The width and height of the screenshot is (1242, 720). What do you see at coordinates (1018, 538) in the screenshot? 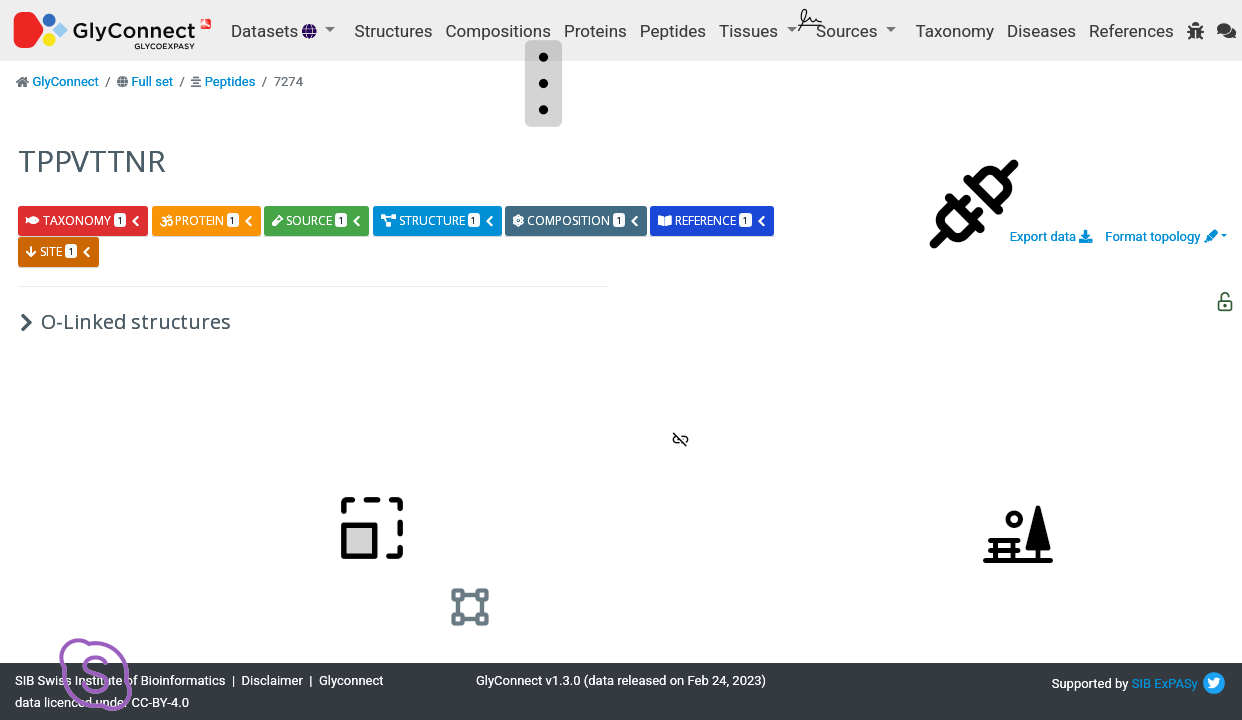
I see `view nearby parks or green spaces` at bounding box center [1018, 538].